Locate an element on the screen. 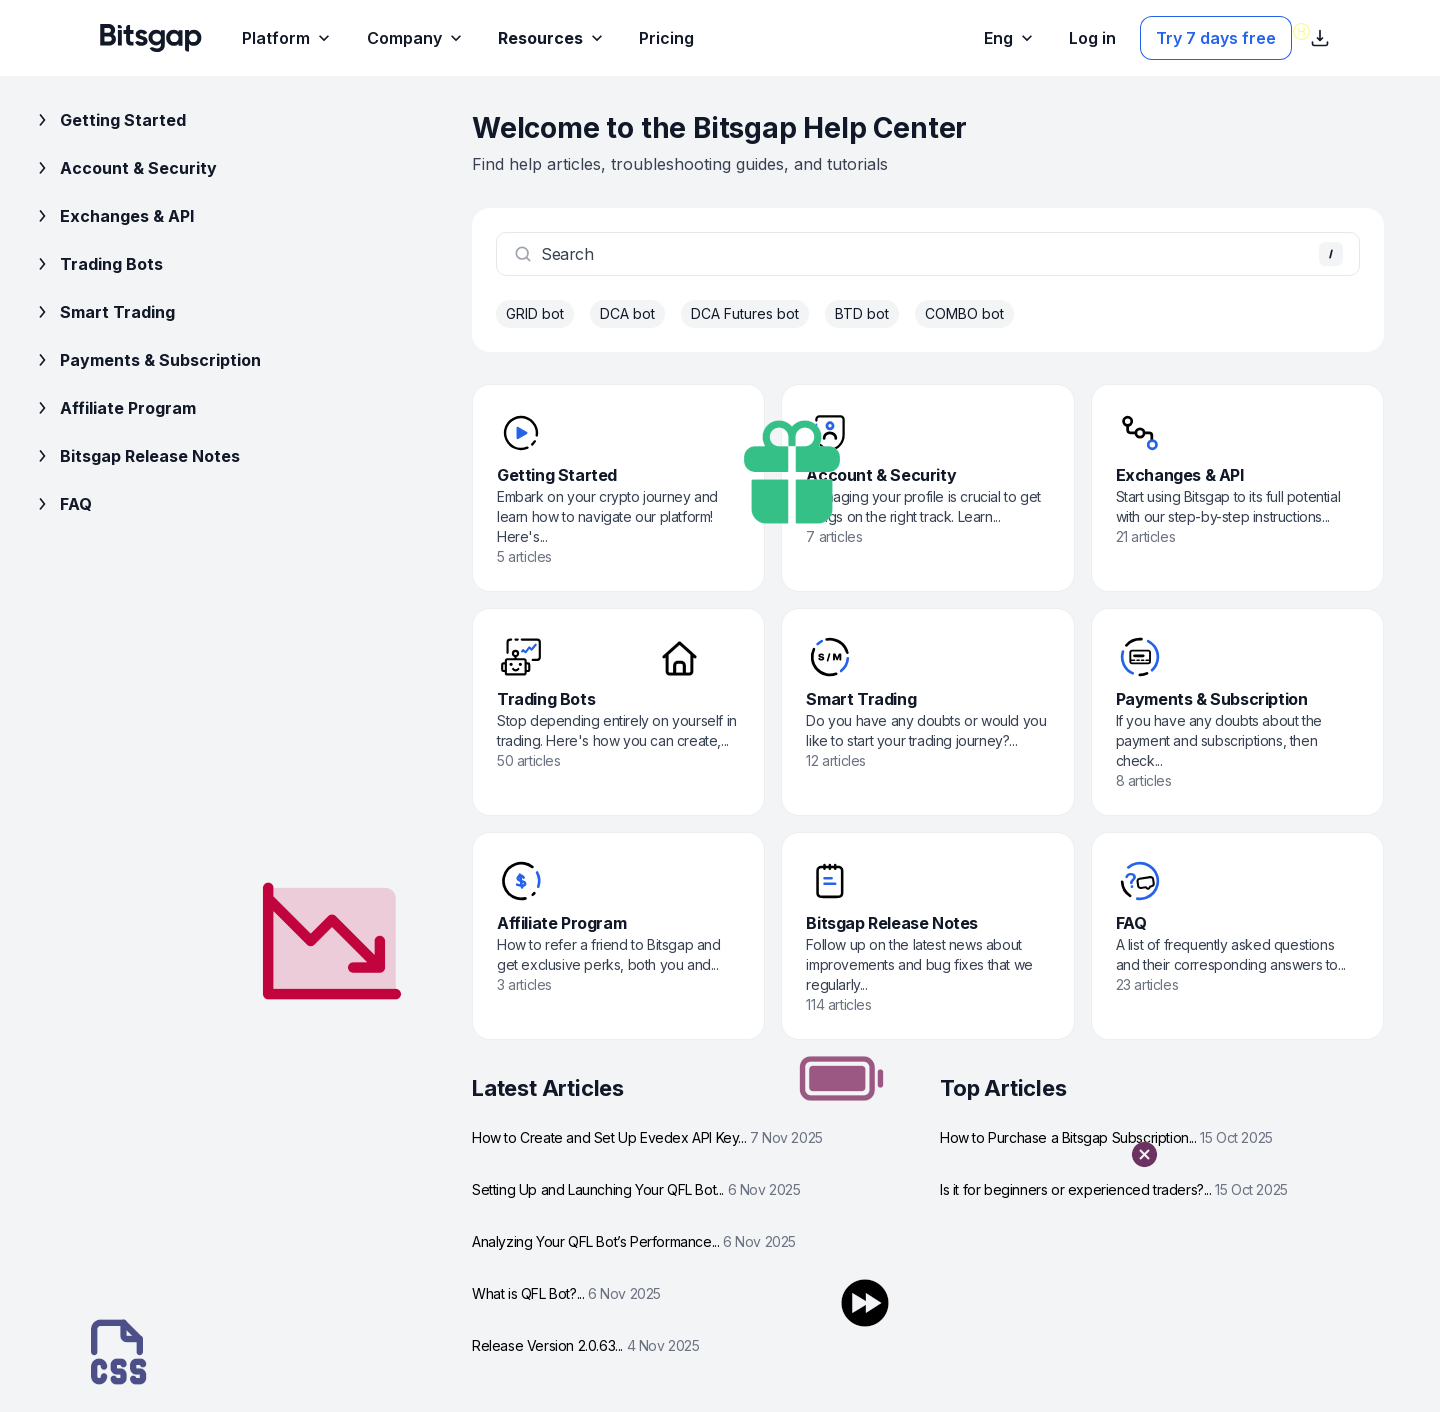 The width and height of the screenshot is (1440, 1412). view or redeem a gift is located at coordinates (792, 472).